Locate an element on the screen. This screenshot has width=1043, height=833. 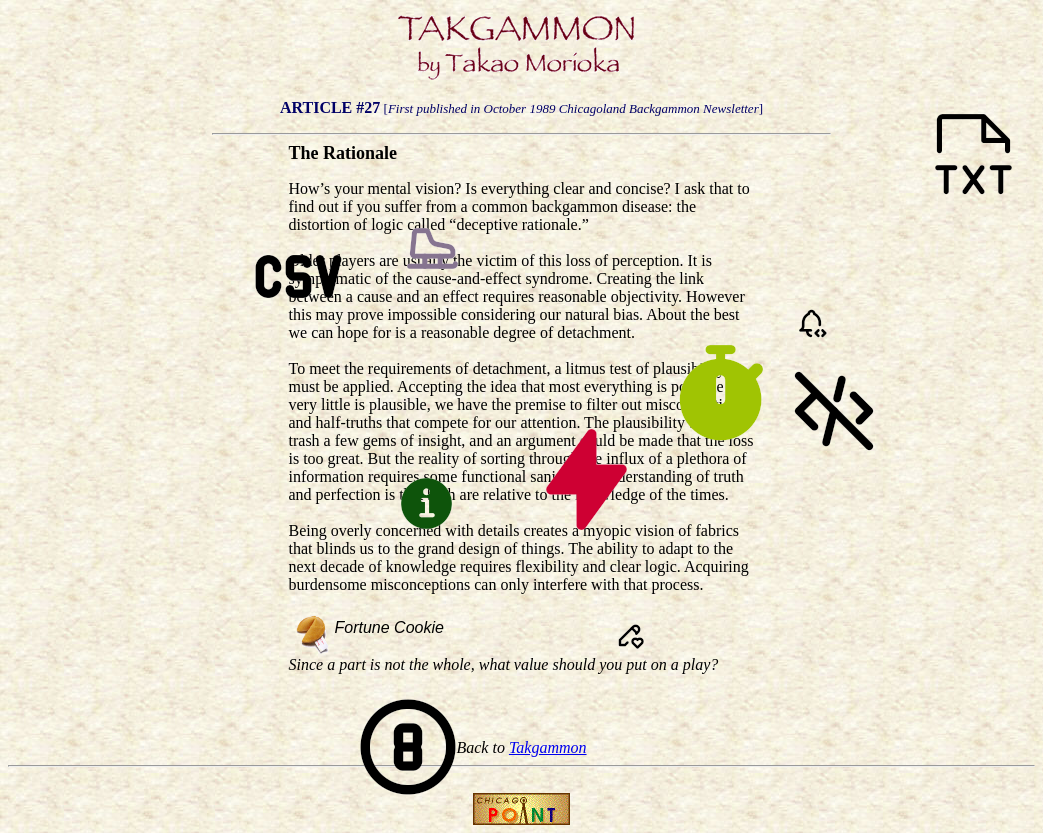
view more information or details is located at coordinates (426, 503).